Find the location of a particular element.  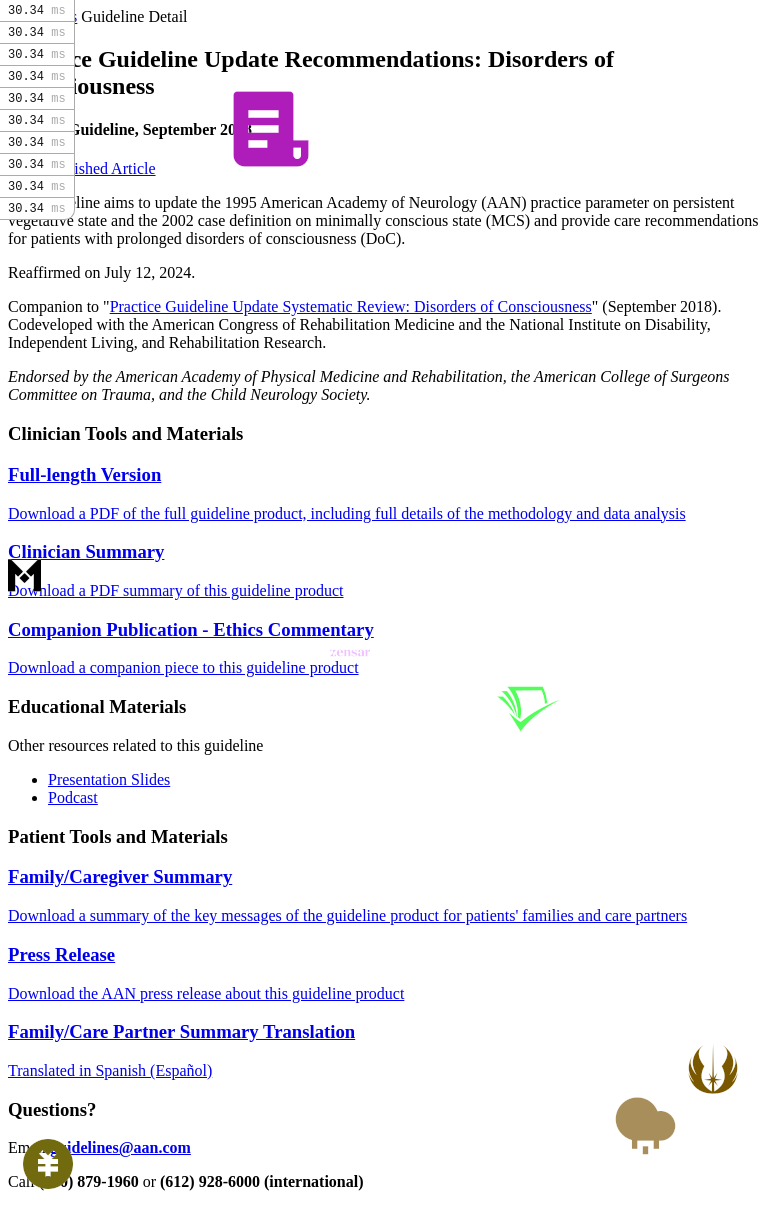

open the AnkerMake 3D printer app is located at coordinates (24, 575).